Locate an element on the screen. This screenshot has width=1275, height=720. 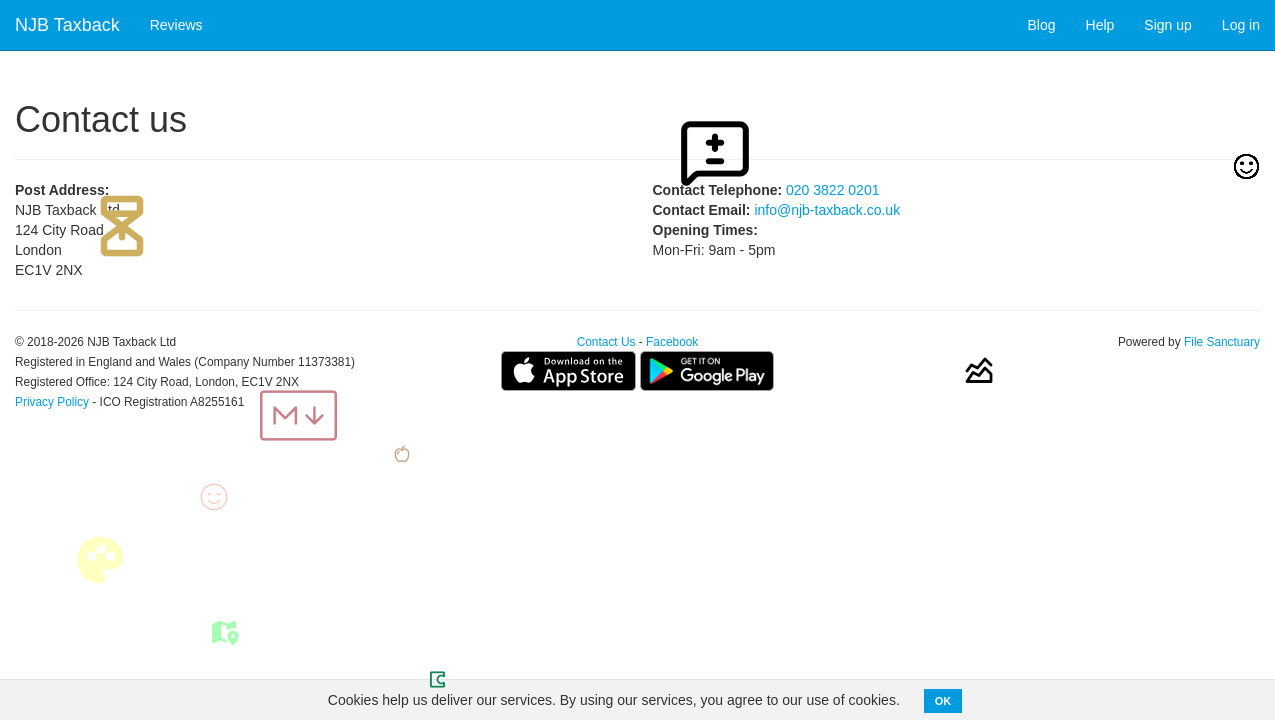
indicates a process is in progress is located at coordinates (122, 226).